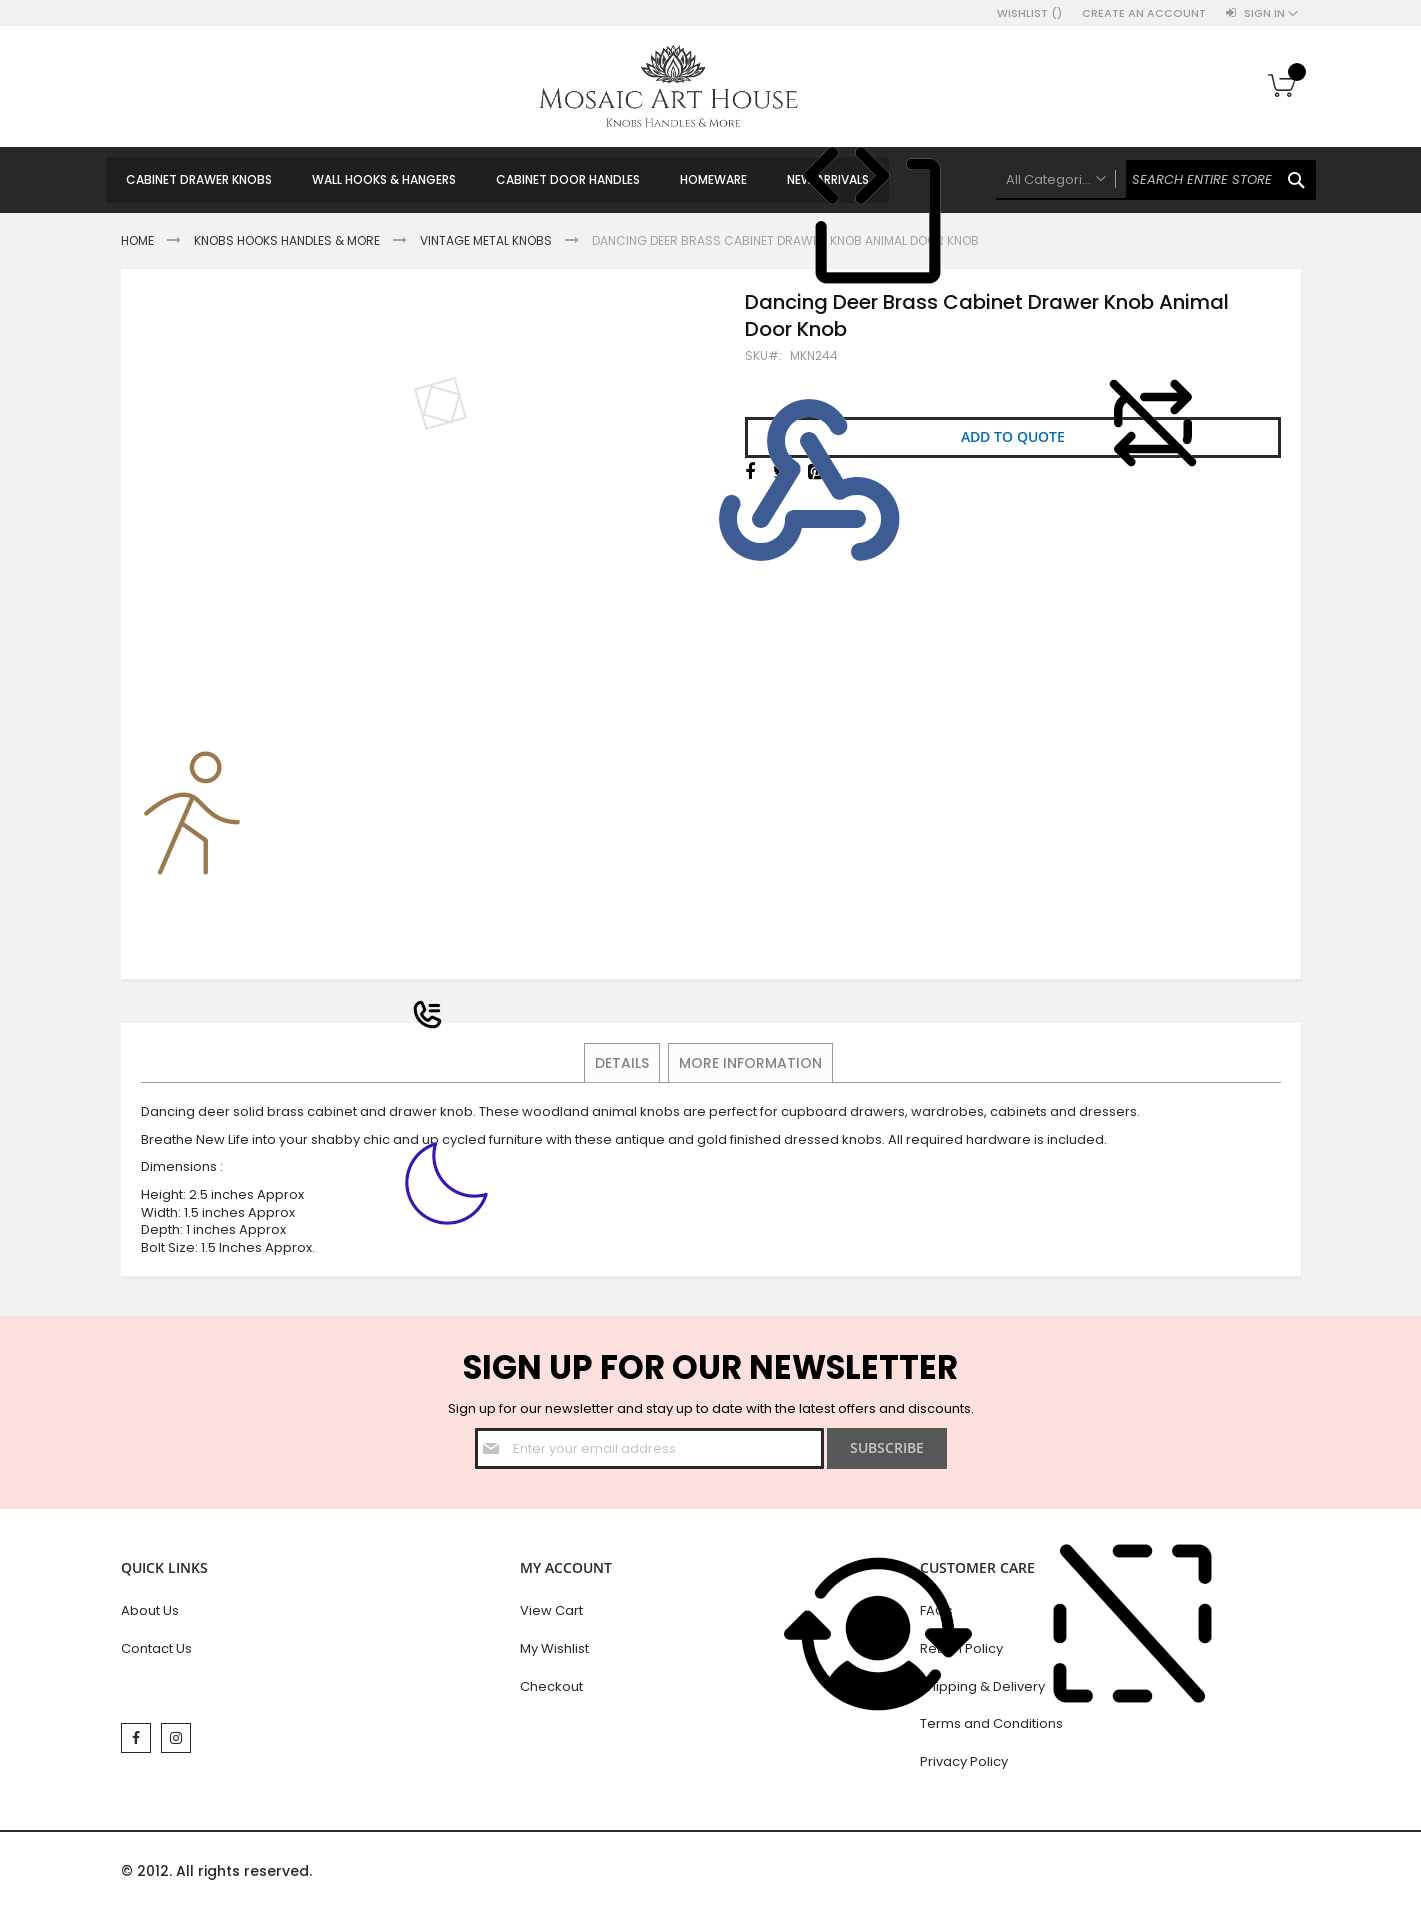  Describe the element at coordinates (192, 813) in the screenshot. I see `indicates walking directions or pedestrian route` at that location.